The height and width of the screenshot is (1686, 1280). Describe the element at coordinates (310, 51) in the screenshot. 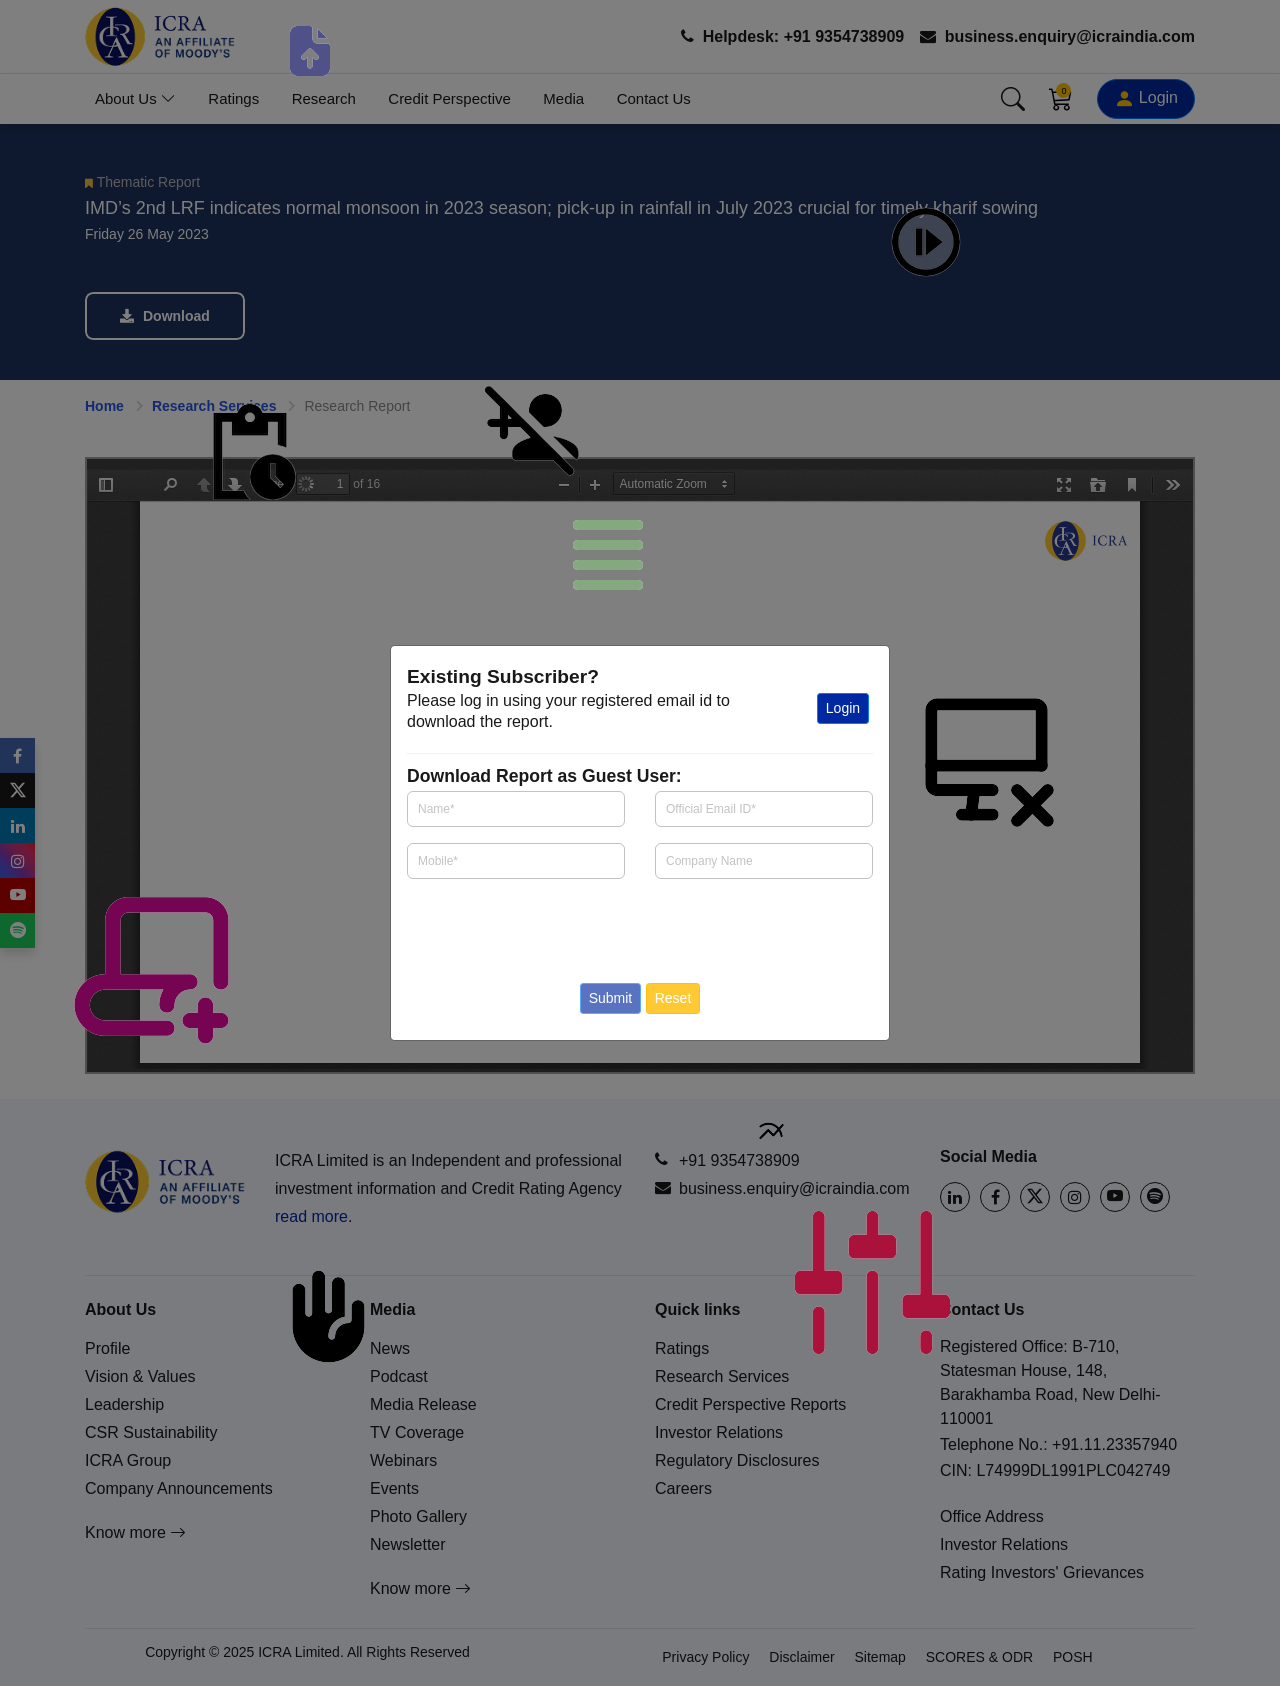

I see `upload a file` at that location.